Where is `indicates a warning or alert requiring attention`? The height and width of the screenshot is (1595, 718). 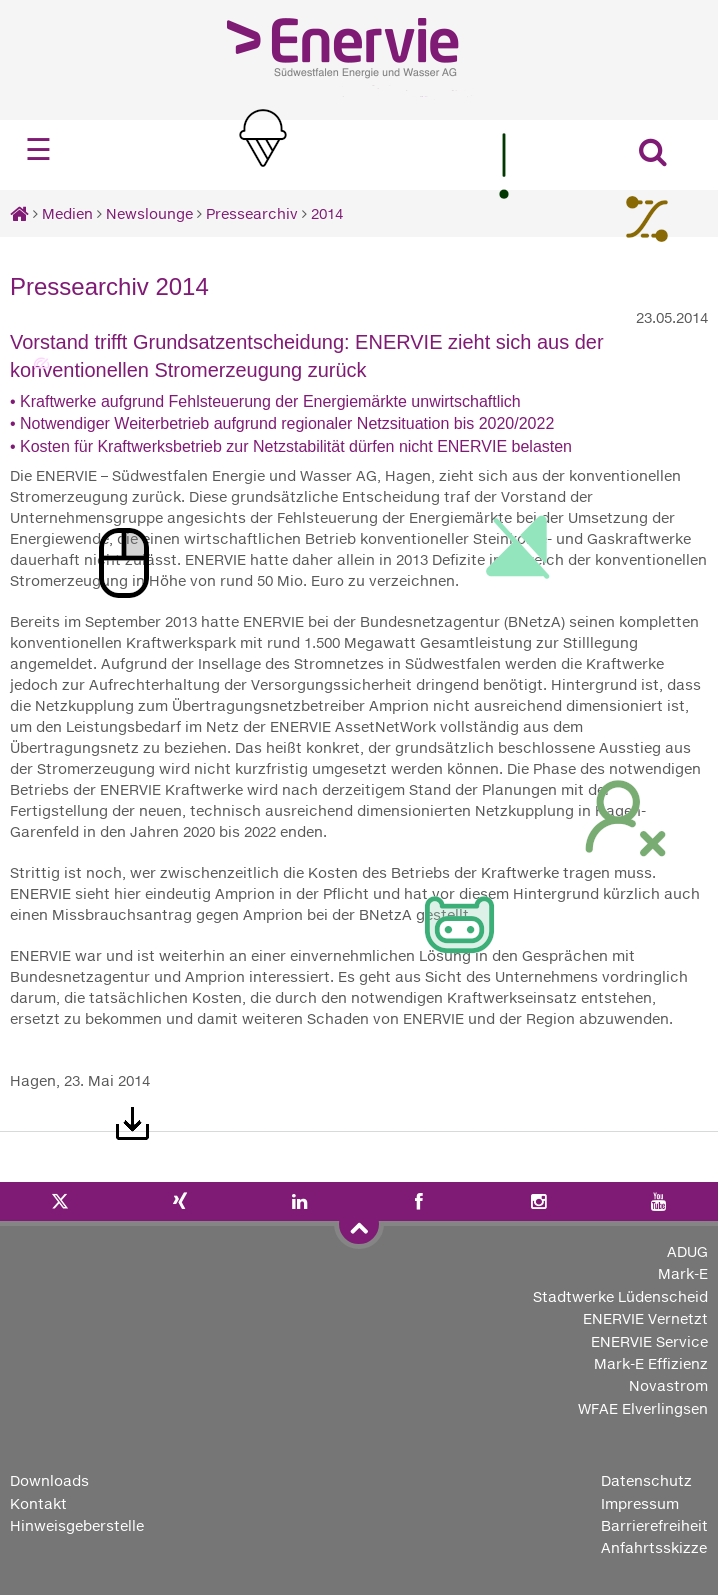
indicates a warning or alert requiring attention is located at coordinates (504, 166).